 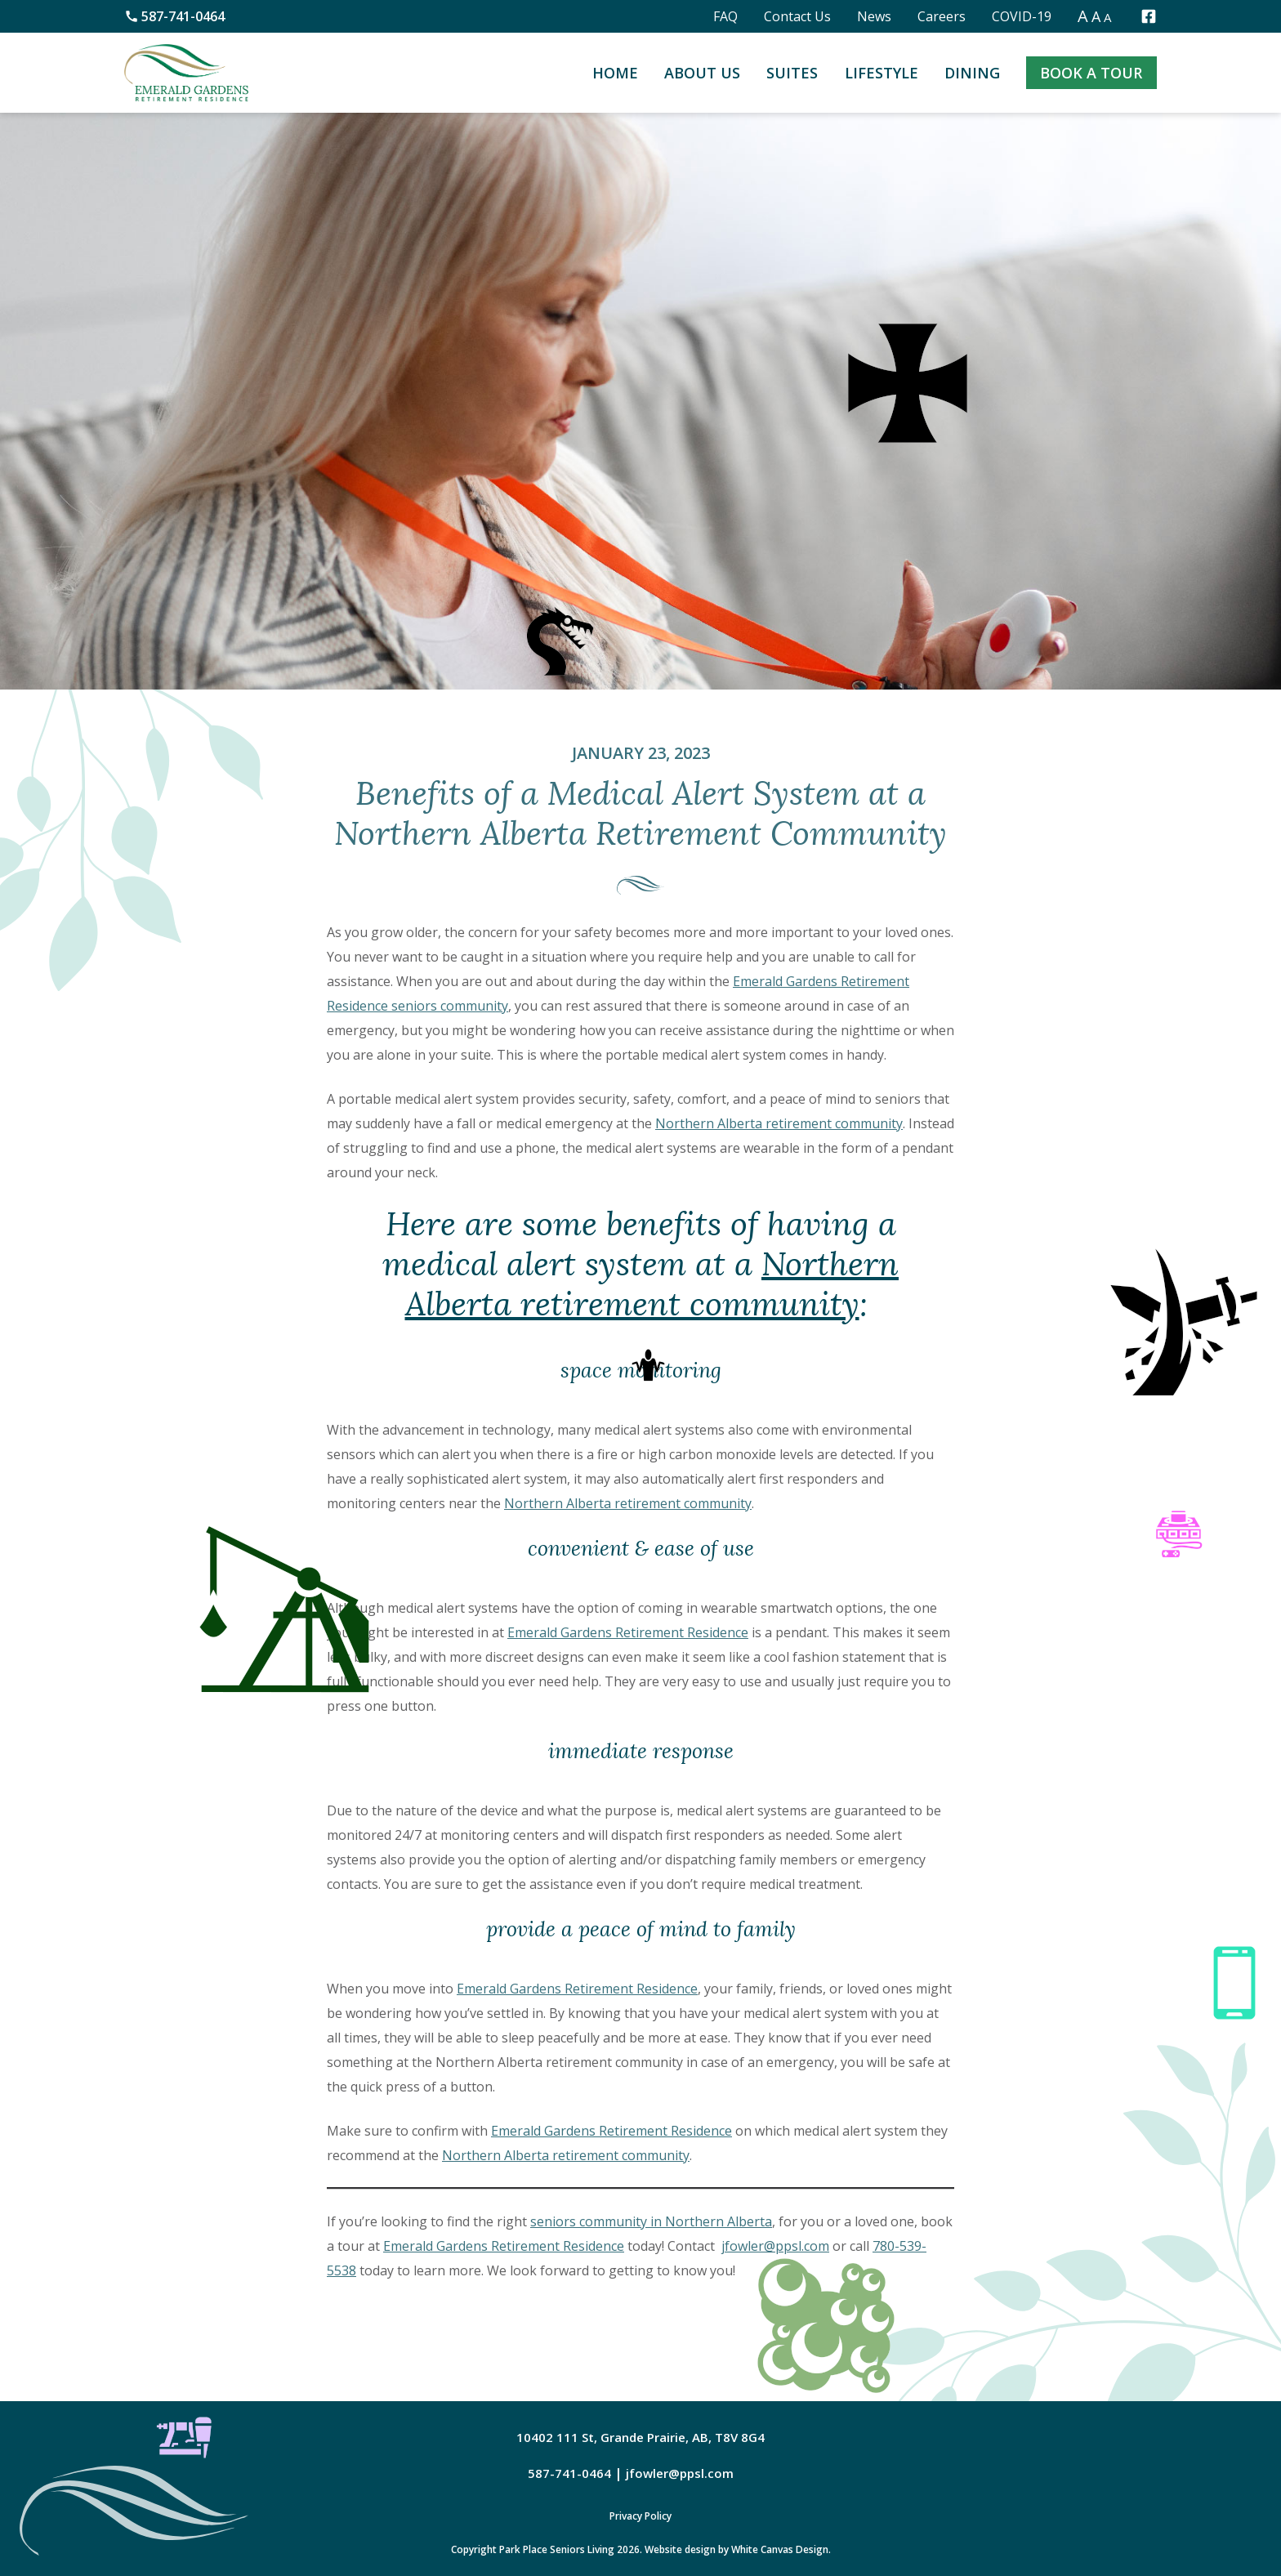 I want to click on pneumatic stapler tool in a crafting or building game, so click(x=184, y=2437).